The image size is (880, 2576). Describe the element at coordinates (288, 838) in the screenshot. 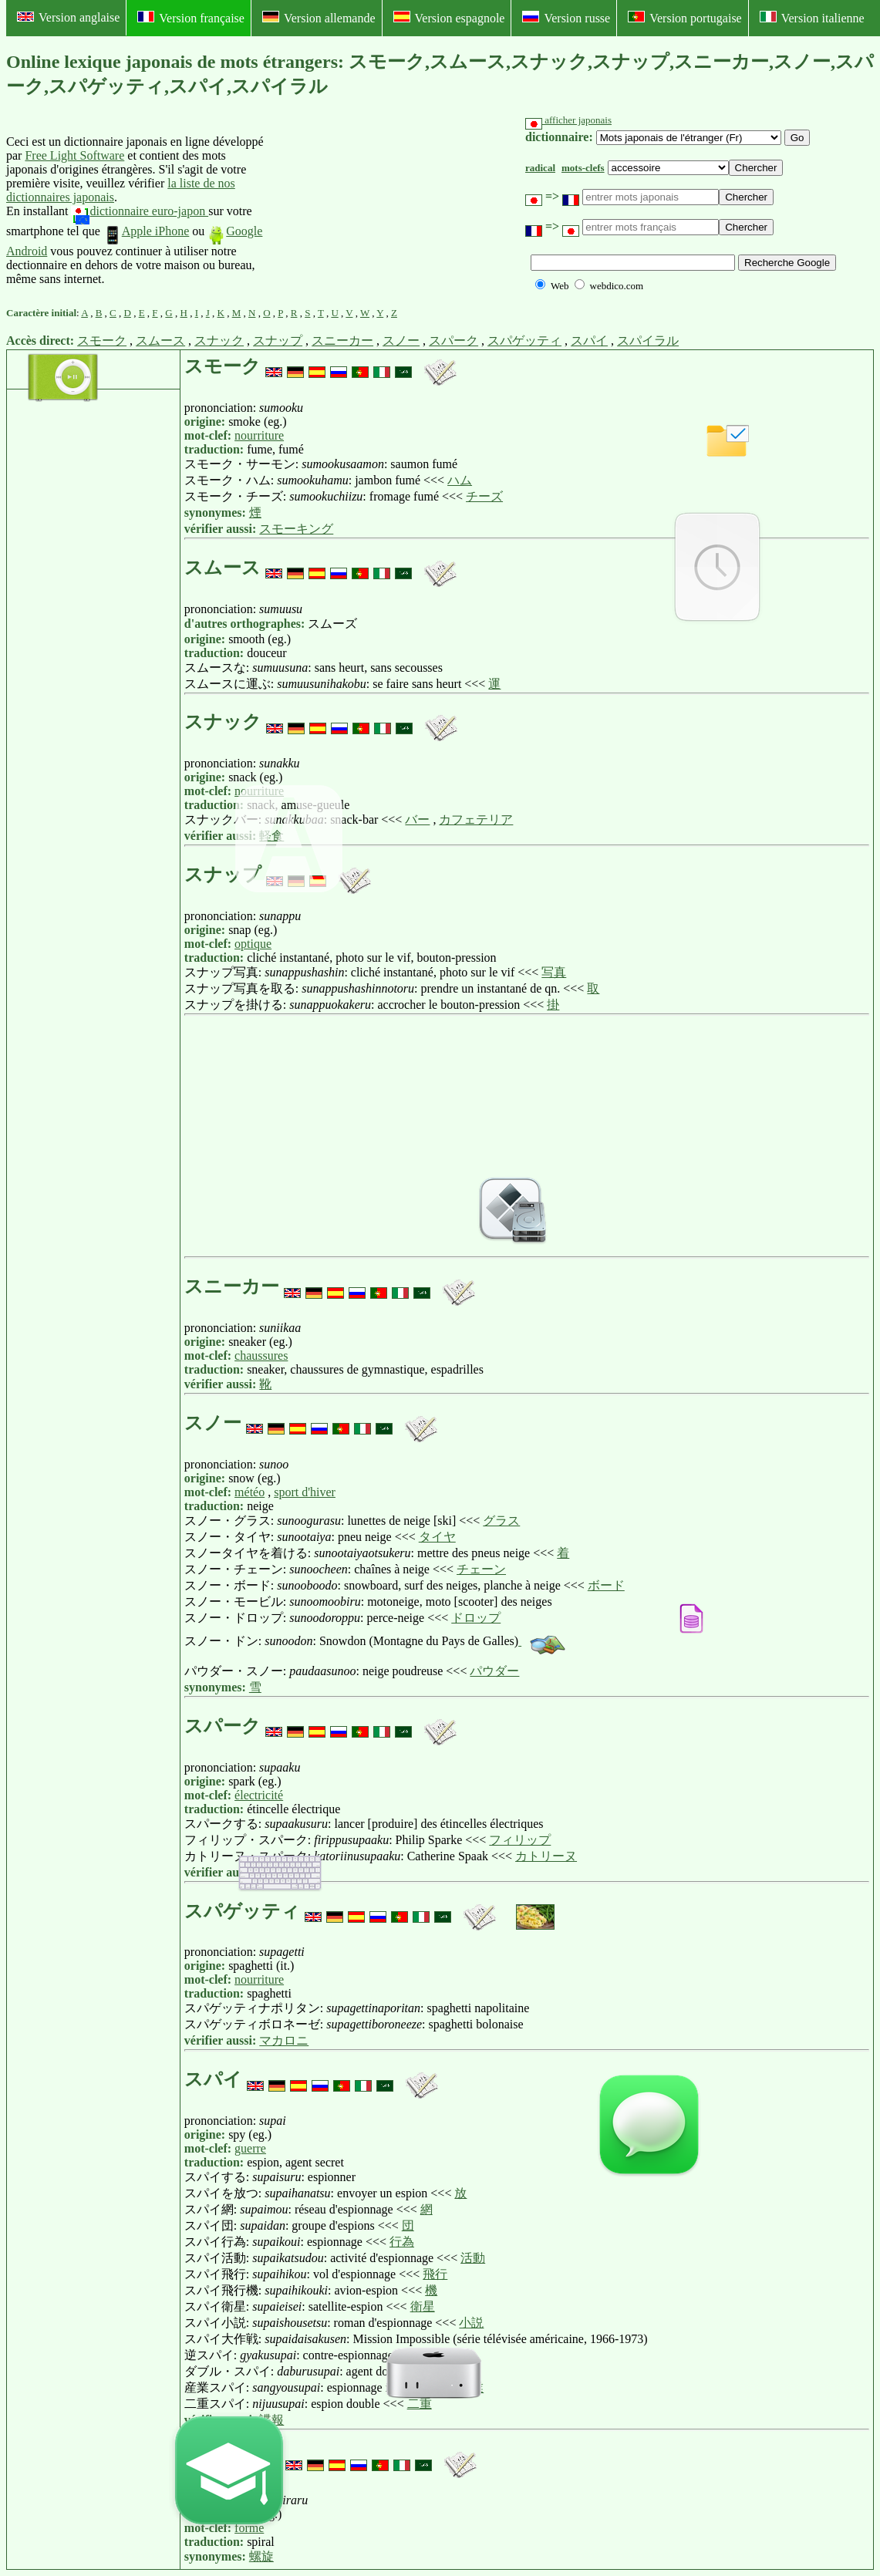

I see `M_Library_TextStyle_Icon` at that location.